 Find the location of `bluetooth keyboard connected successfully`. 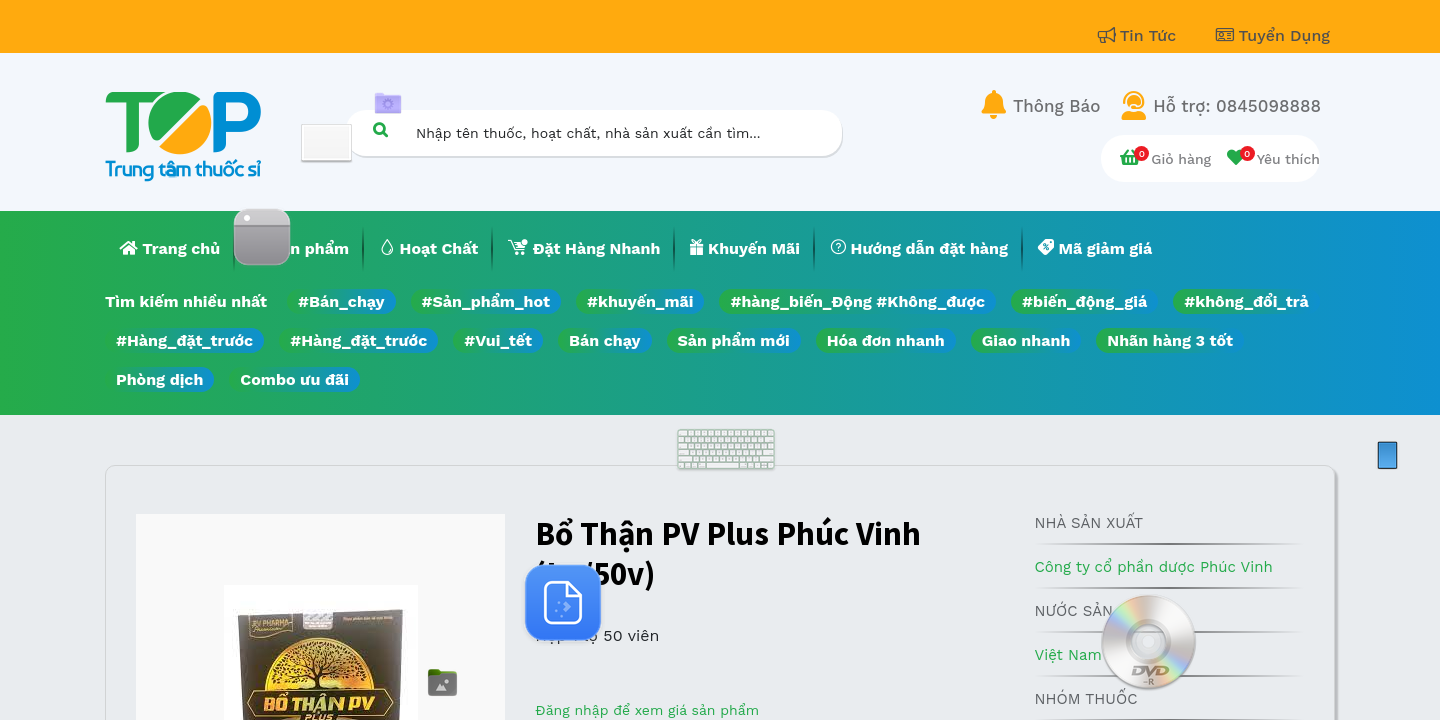

bluetooth keyboard connected successfully is located at coordinates (726, 449).